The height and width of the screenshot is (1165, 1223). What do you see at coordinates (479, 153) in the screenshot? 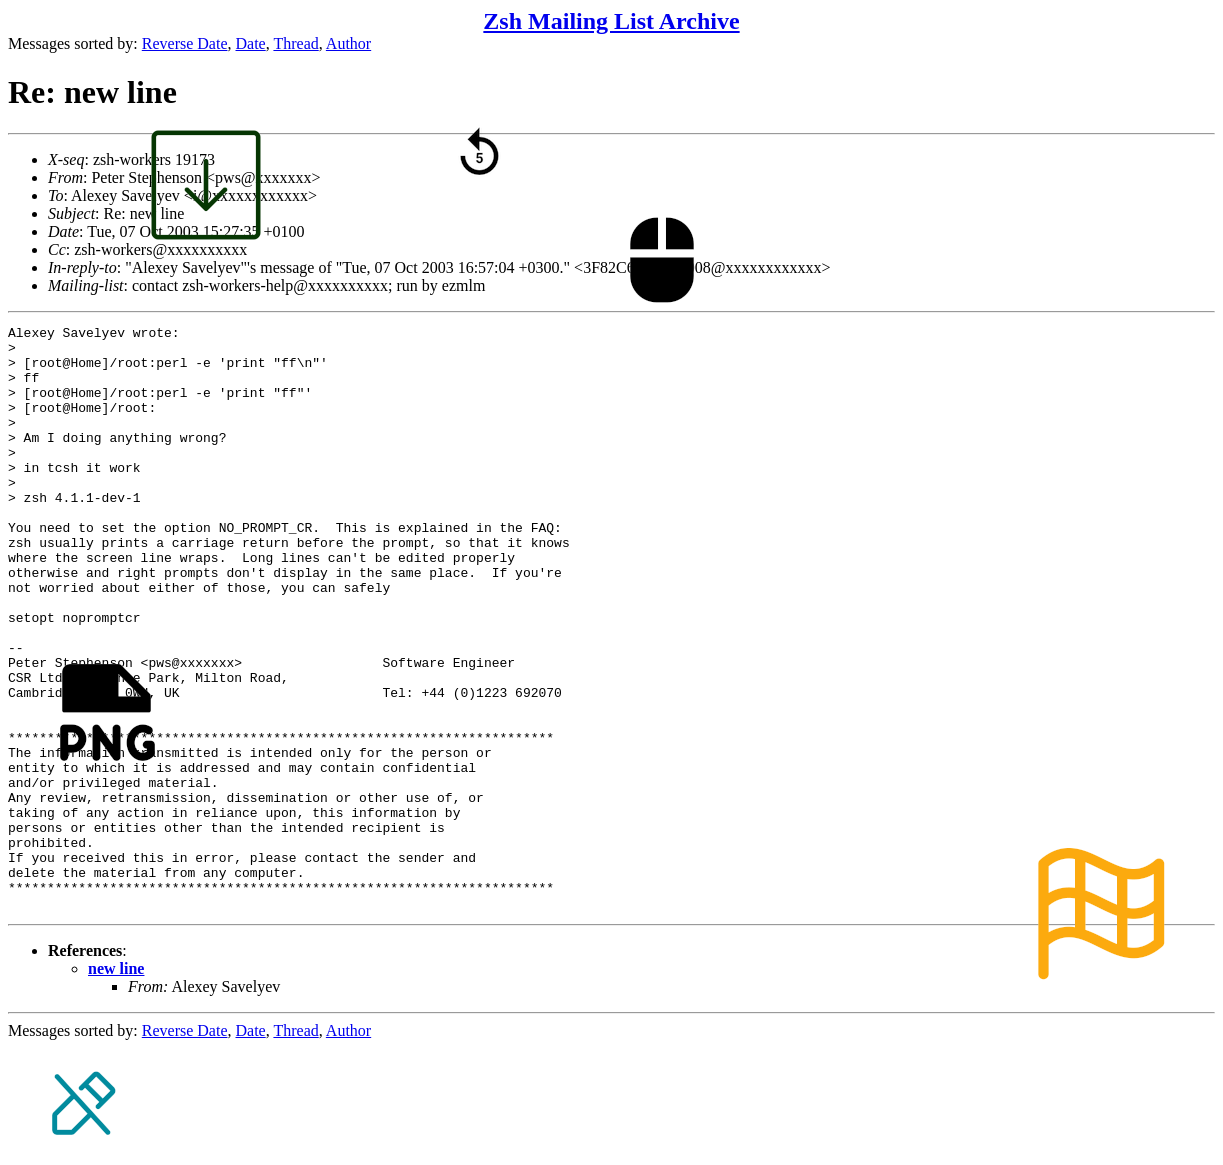
I see `skip back 5 seconds in playback` at bounding box center [479, 153].